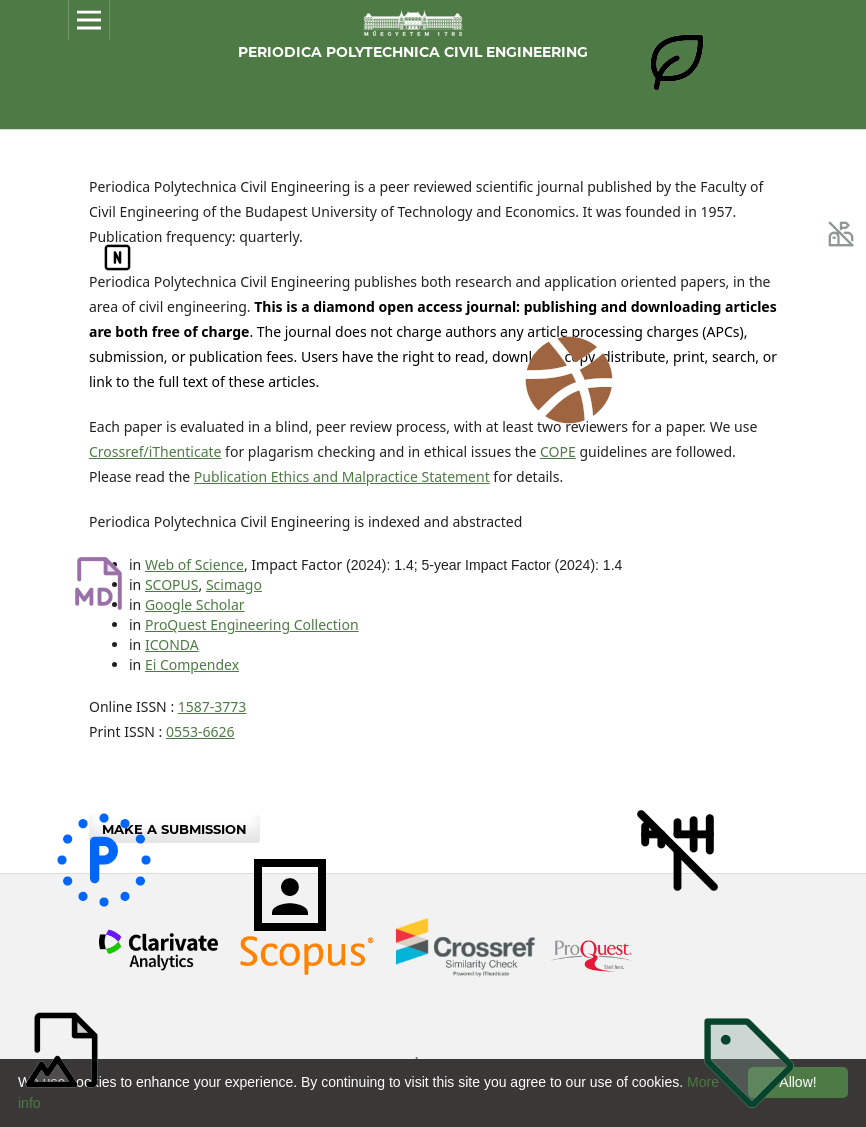 The image size is (866, 1127). What do you see at coordinates (677, 850) in the screenshot?
I see `indicates no signal or connection unavailable` at bounding box center [677, 850].